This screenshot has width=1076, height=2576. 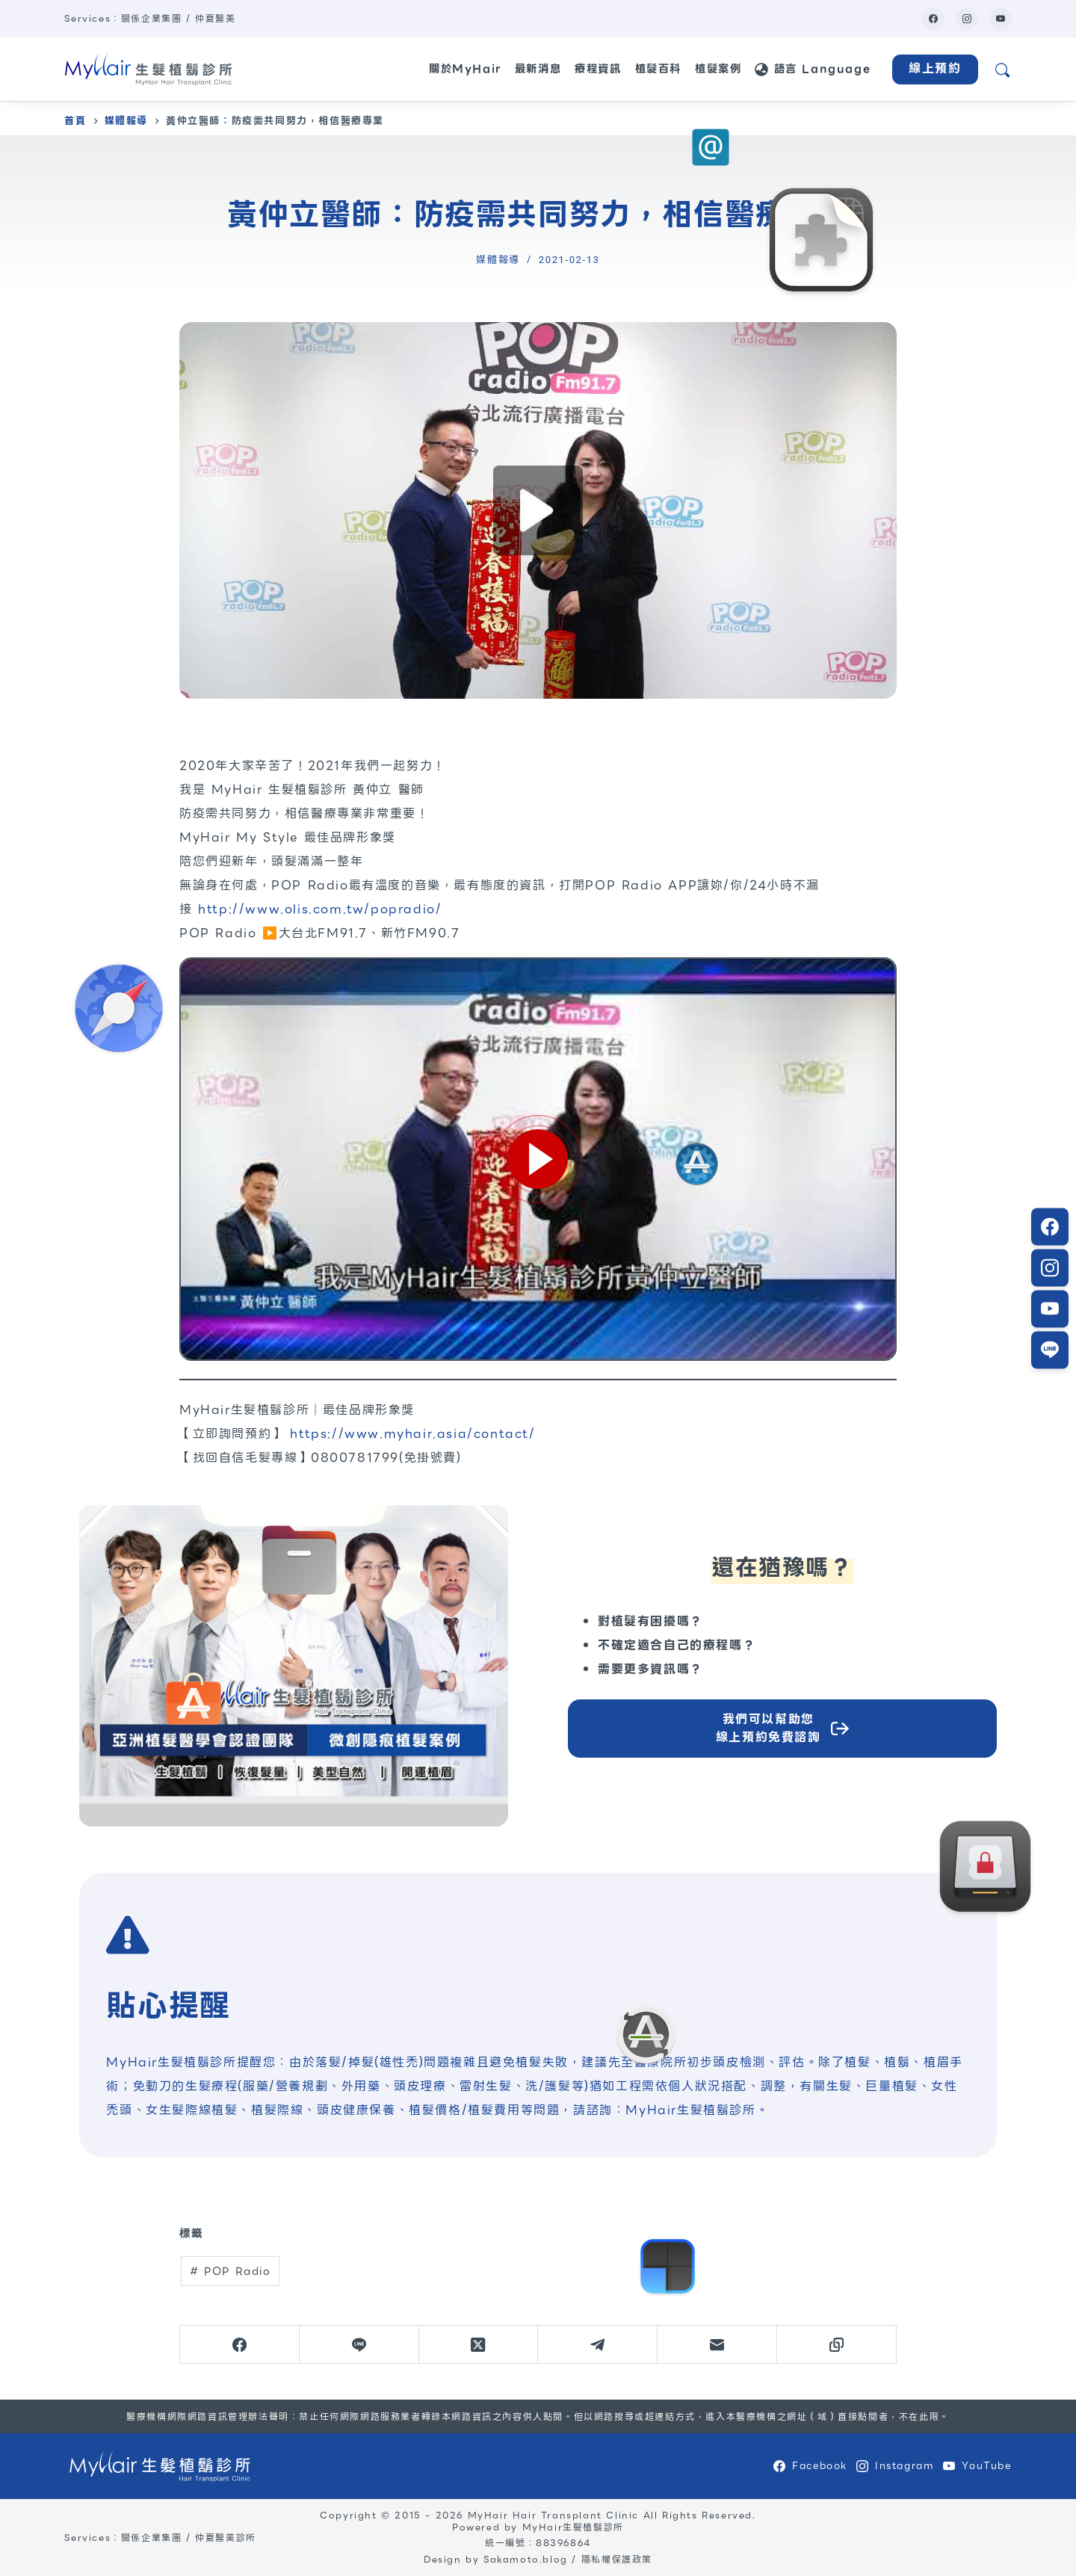 I want to click on open the nautilus file manager, so click(x=299, y=1560).